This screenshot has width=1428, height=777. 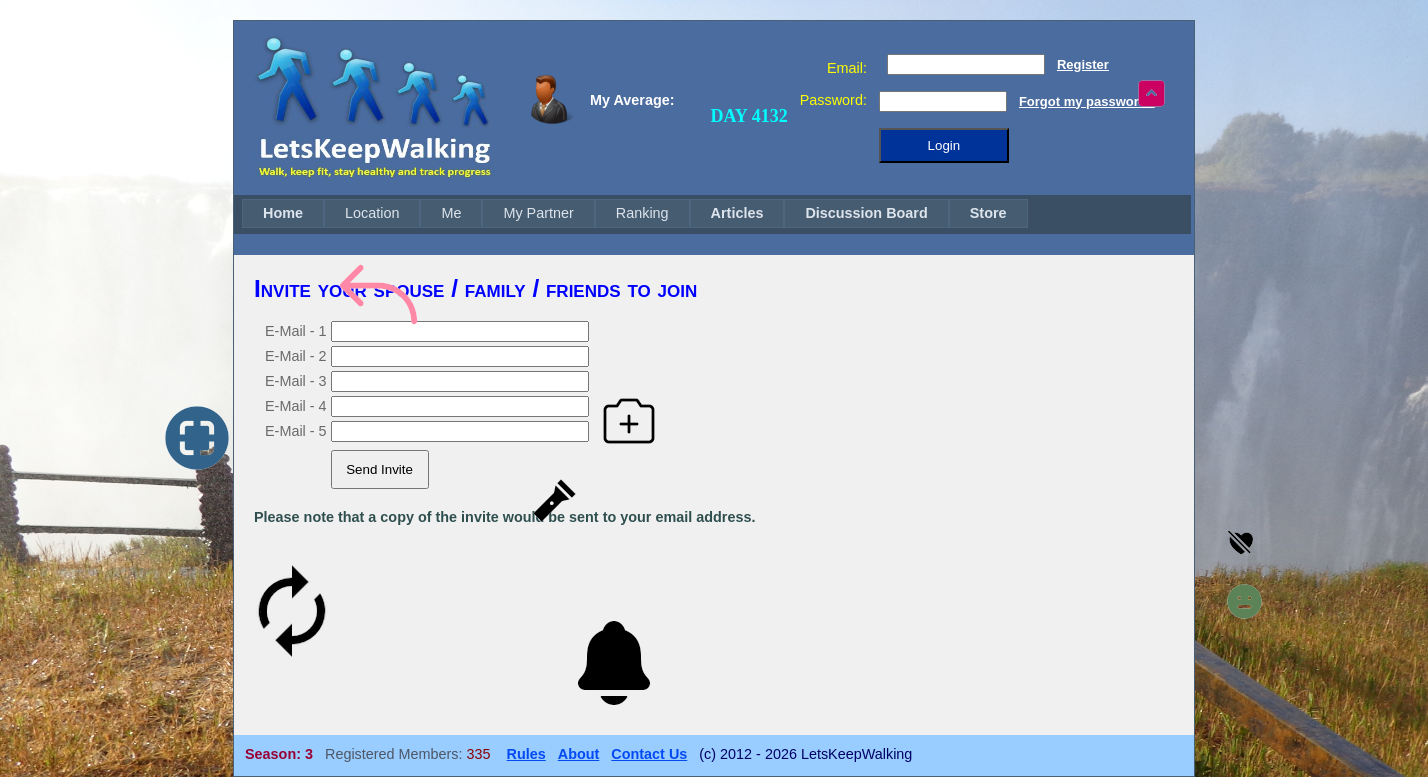 I want to click on indicate neutral or no mood selected, so click(x=1244, y=601).